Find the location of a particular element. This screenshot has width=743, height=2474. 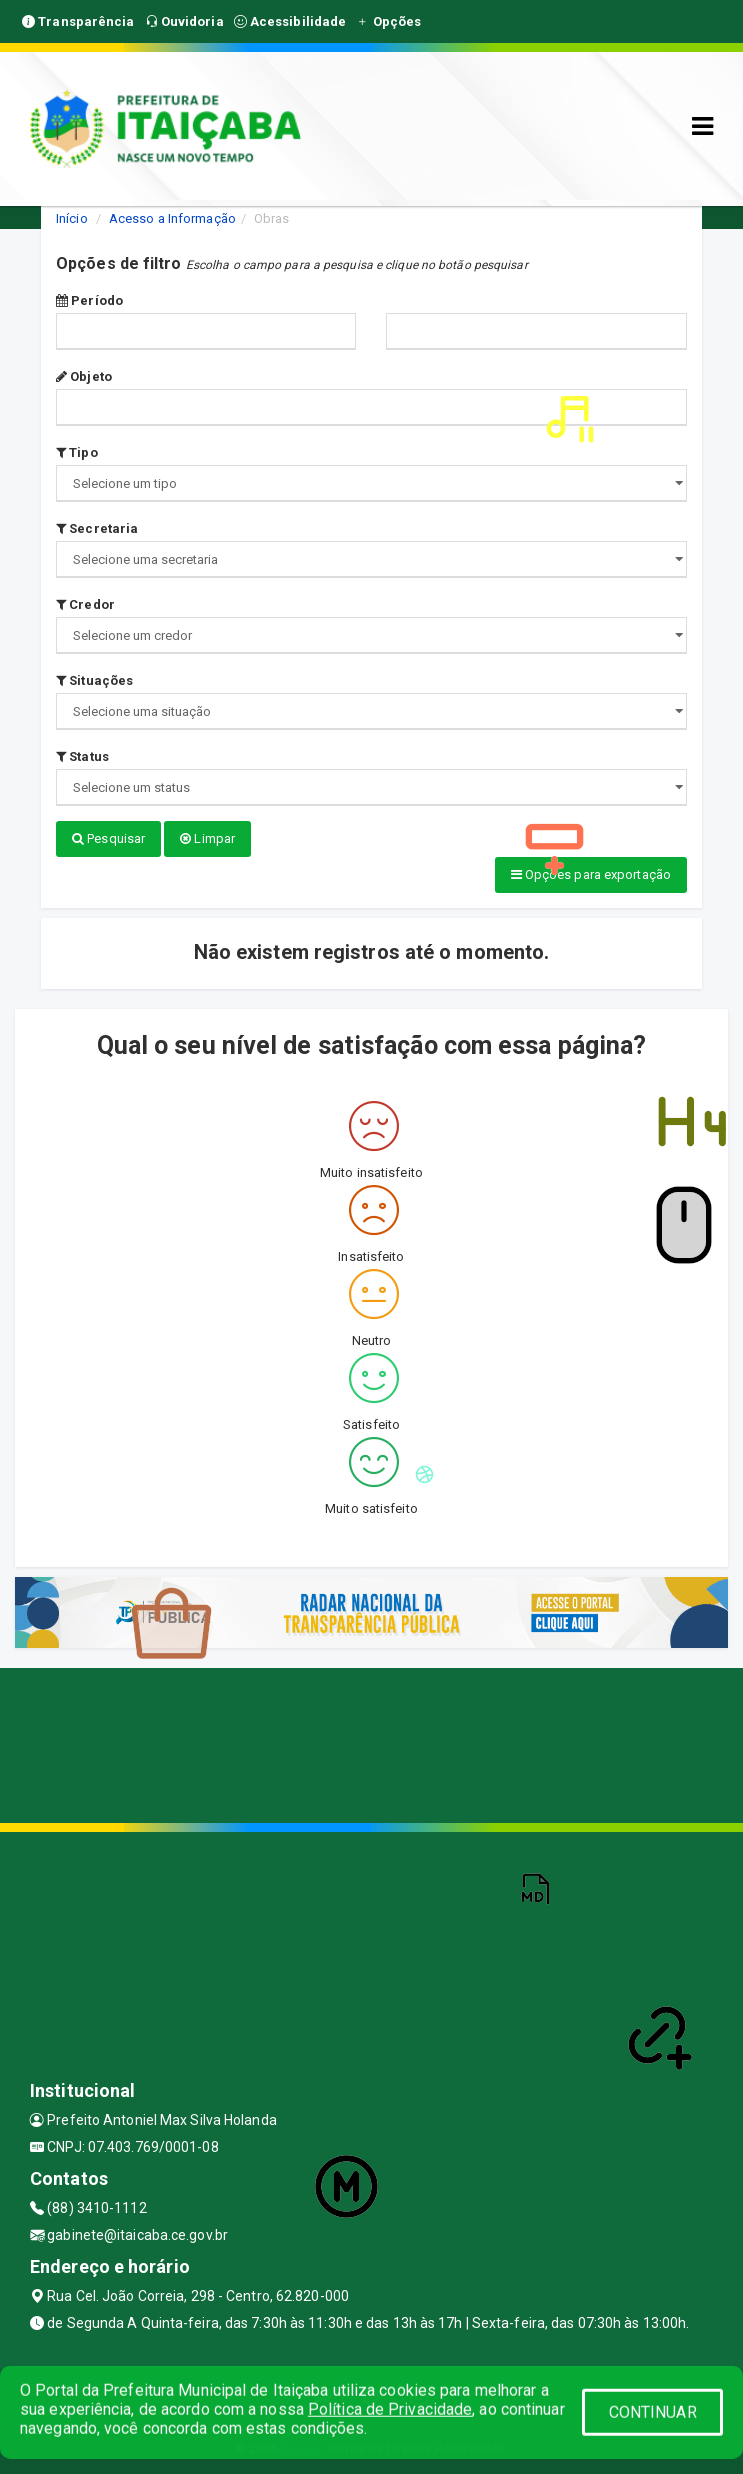

markdown file type indicator is located at coordinates (536, 1889).